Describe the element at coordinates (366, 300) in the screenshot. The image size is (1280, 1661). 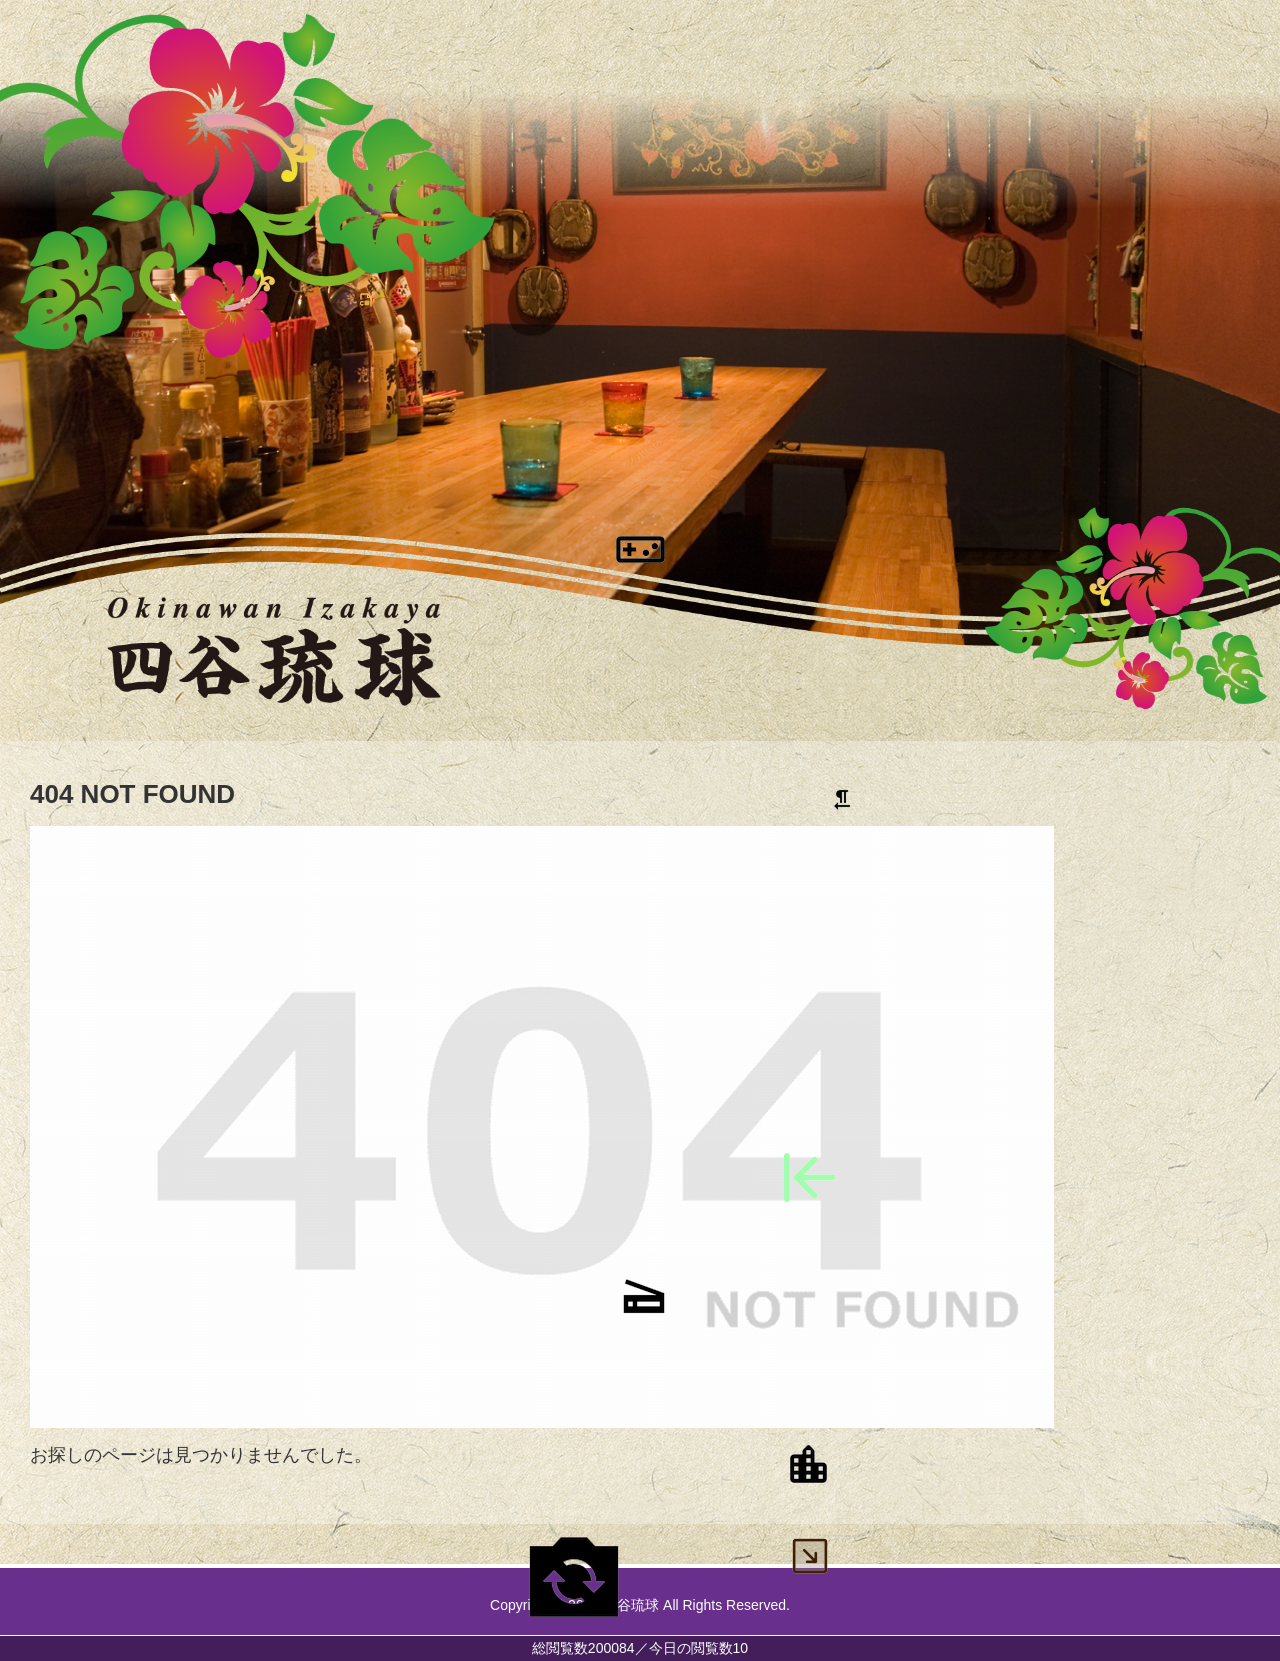
I see `a C# source code file` at that location.